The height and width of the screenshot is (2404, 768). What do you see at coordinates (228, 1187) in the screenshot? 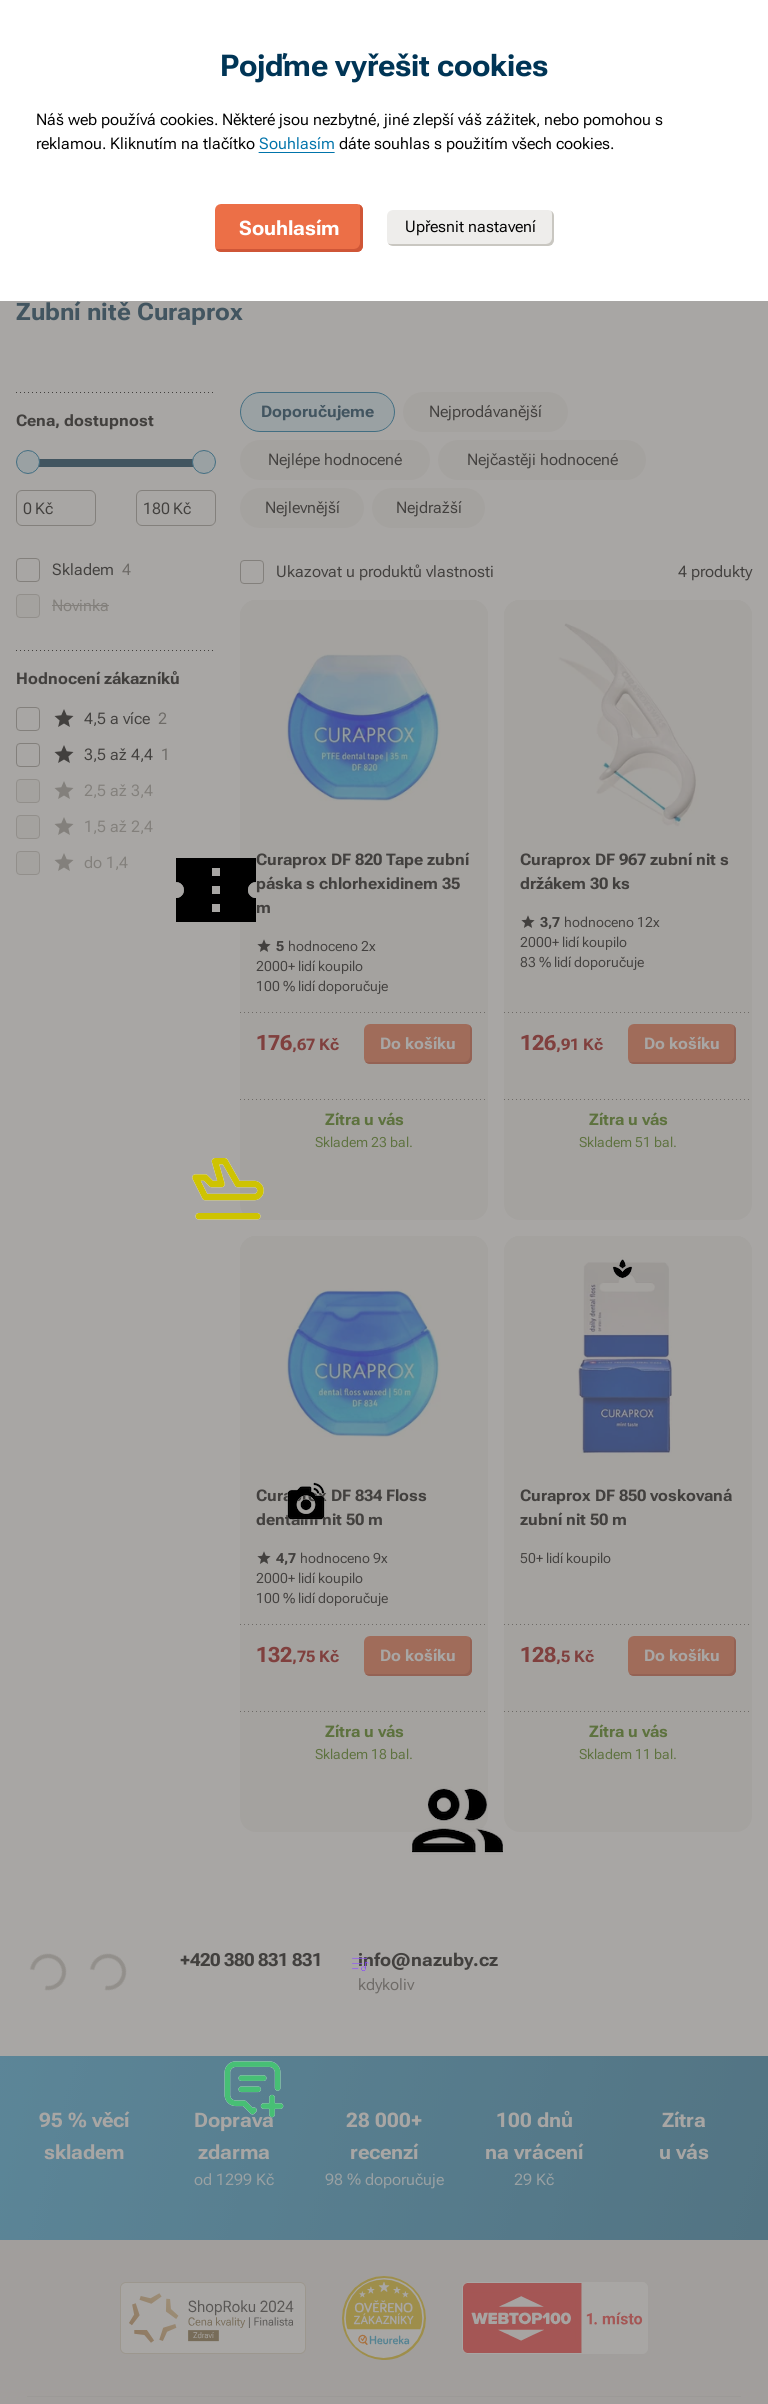
I see `indicates flight currently in progress` at bounding box center [228, 1187].